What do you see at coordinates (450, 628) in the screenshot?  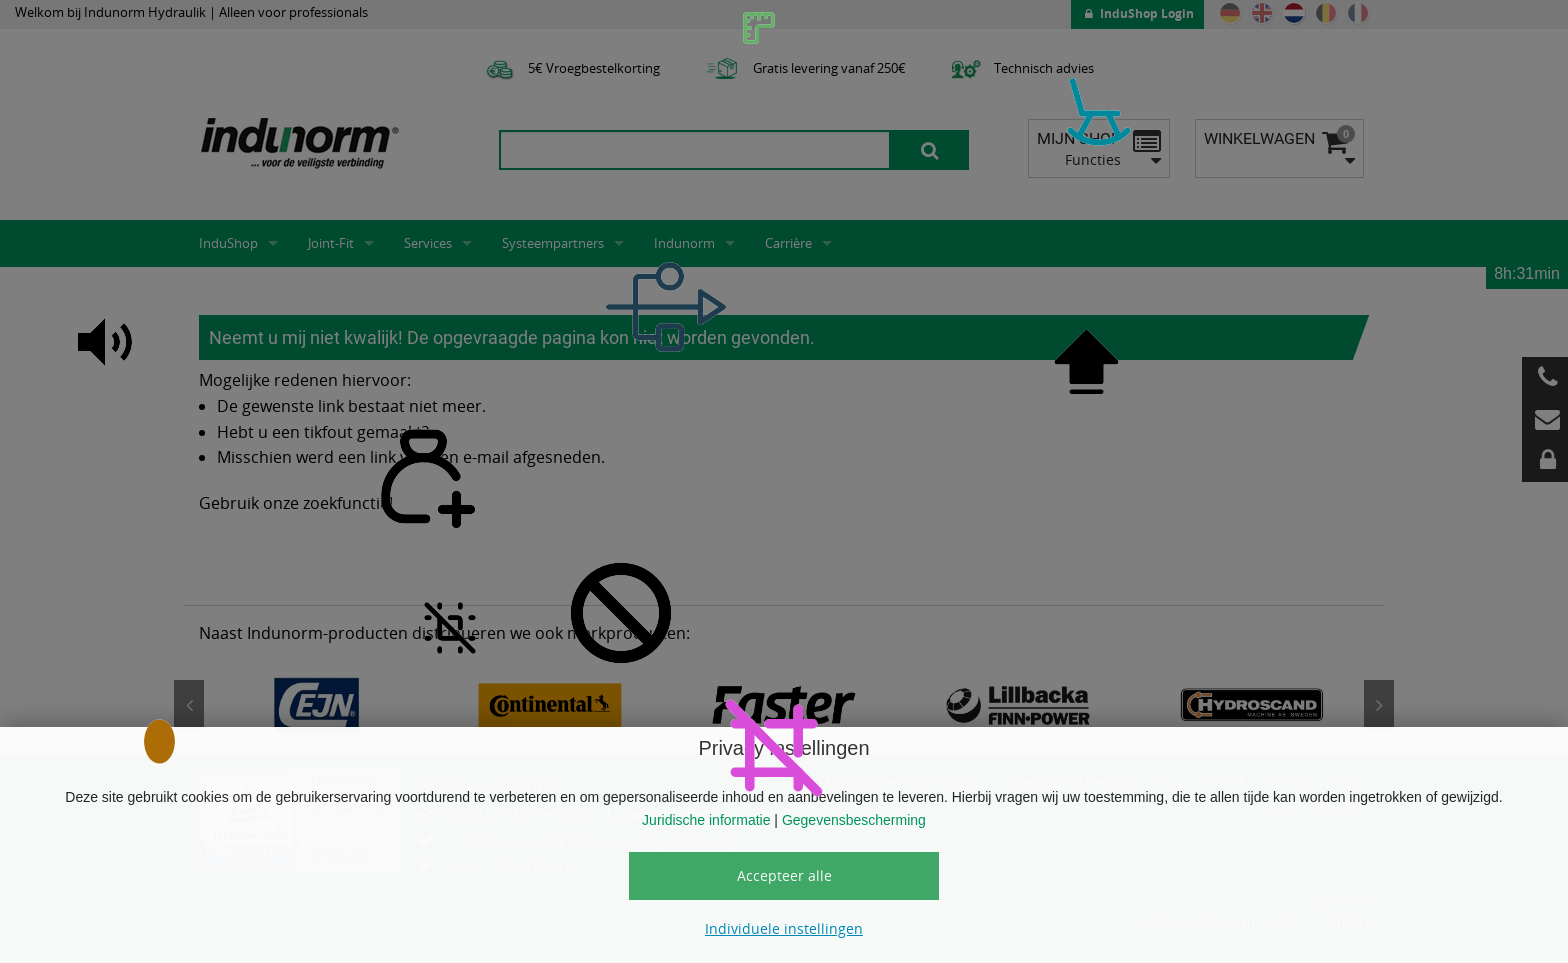 I see `artboard or canvas is disabled` at bounding box center [450, 628].